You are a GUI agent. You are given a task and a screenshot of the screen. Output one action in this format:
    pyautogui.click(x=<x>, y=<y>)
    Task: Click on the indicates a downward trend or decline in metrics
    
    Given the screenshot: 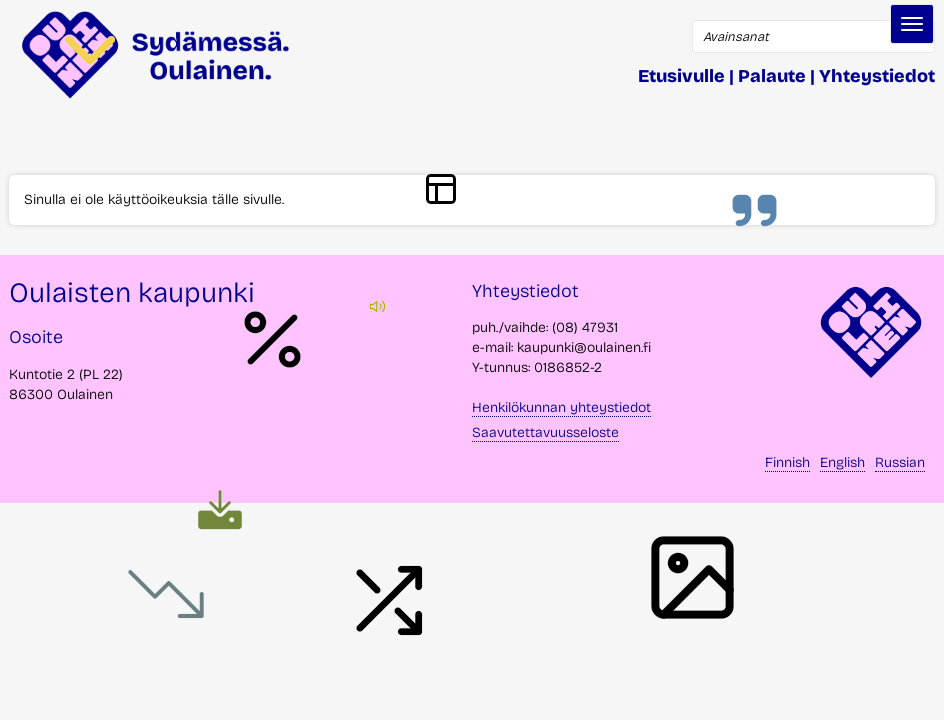 What is the action you would take?
    pyautogui.click(x=166, y=594)
    